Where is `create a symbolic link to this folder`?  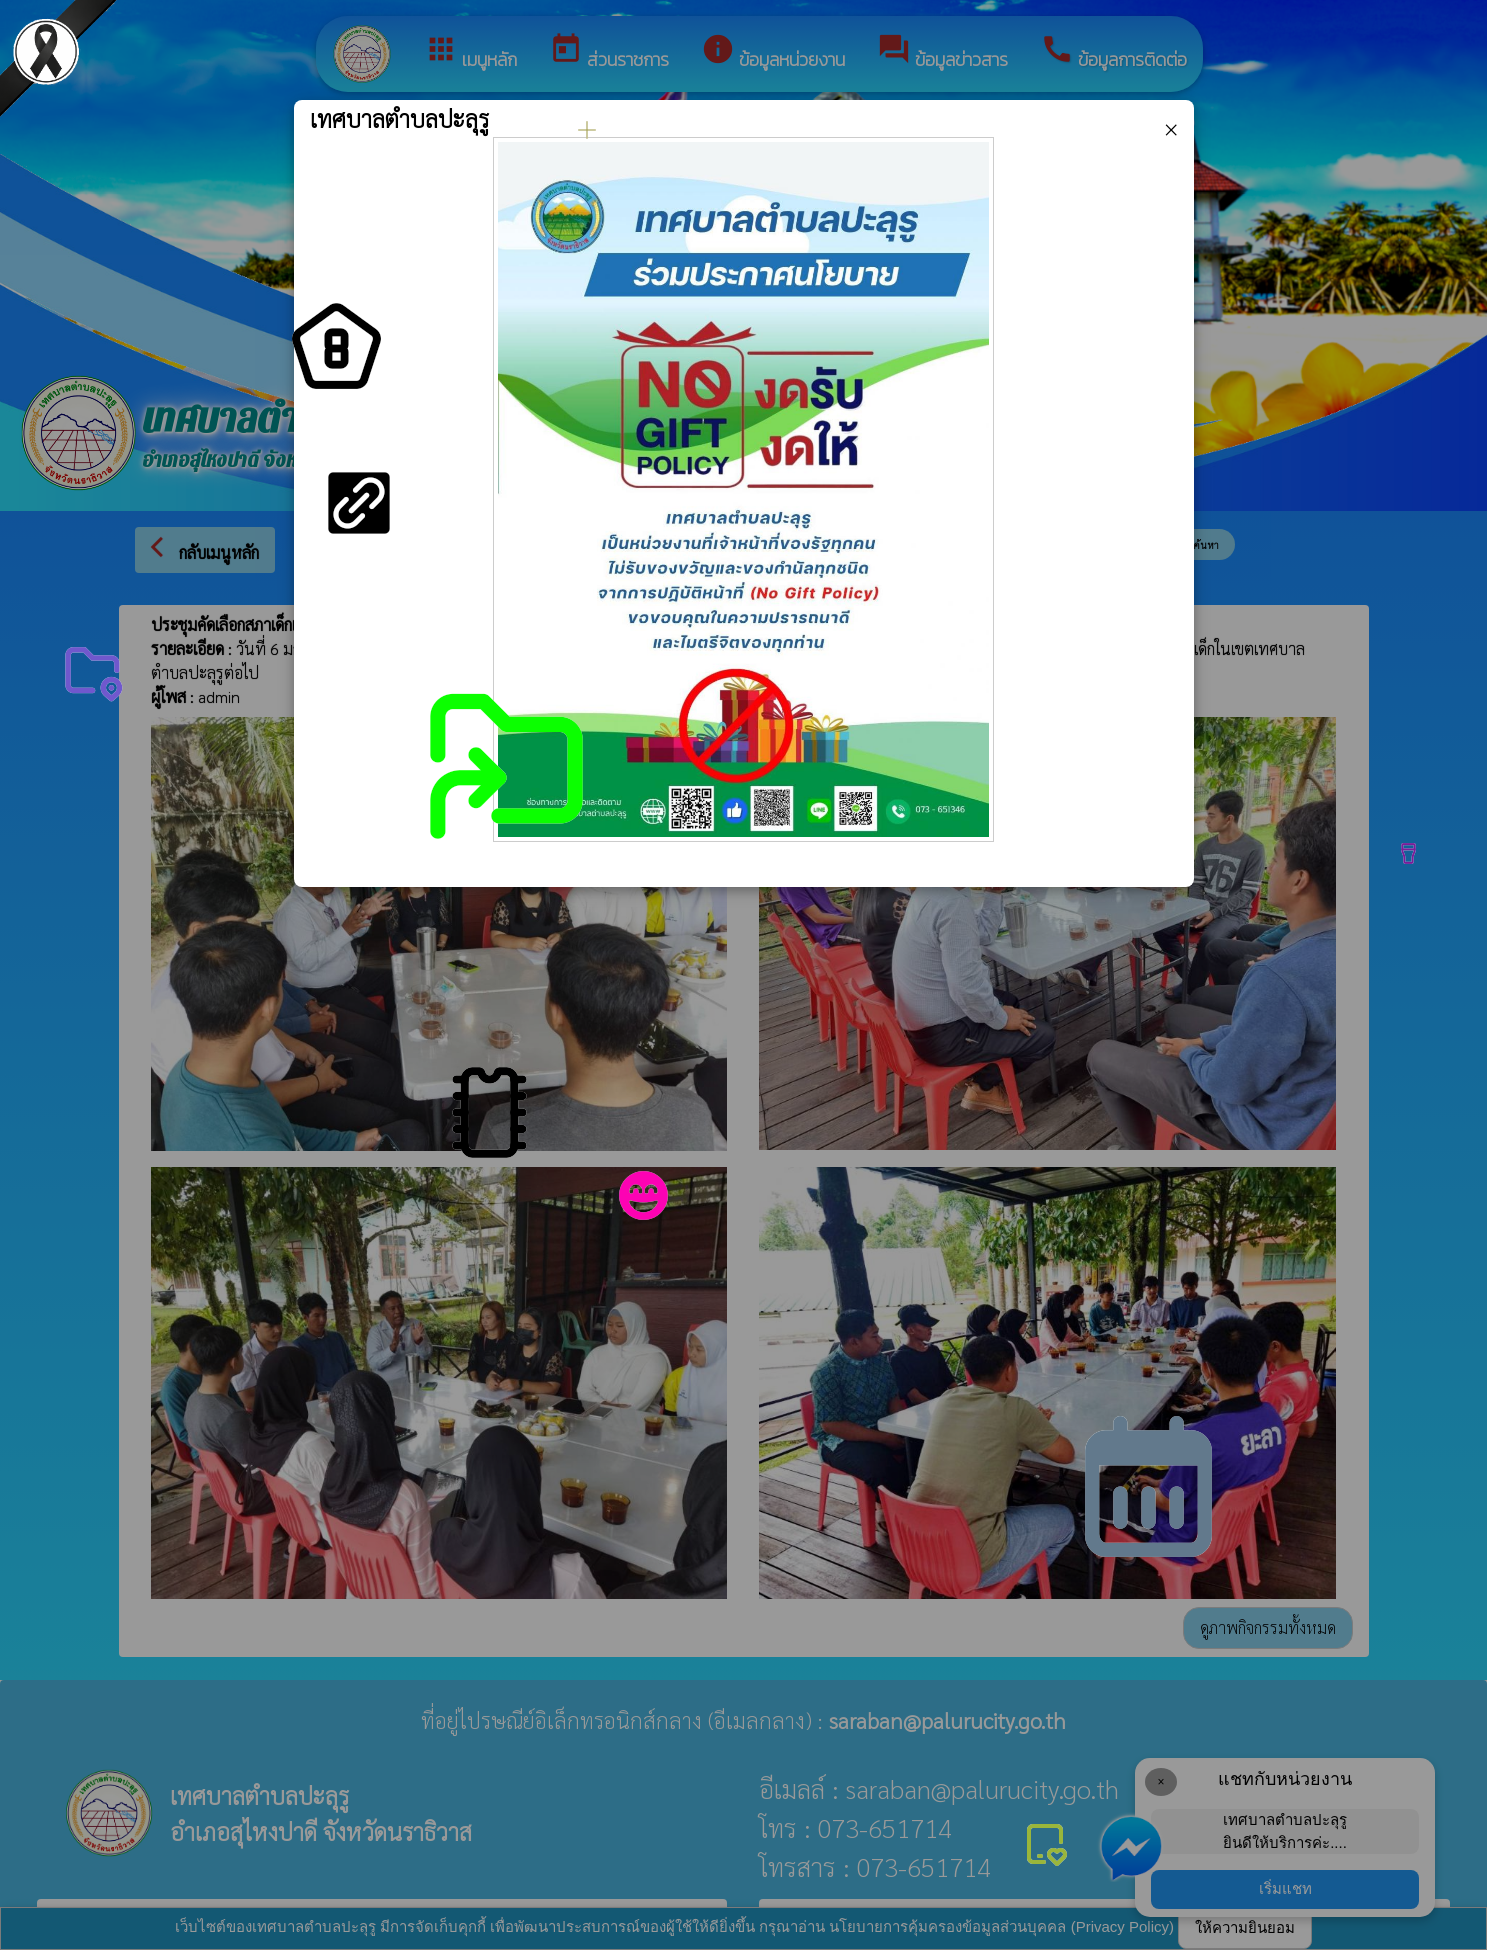 create a symbolic link to this folder is located at coordinates (506, 762).